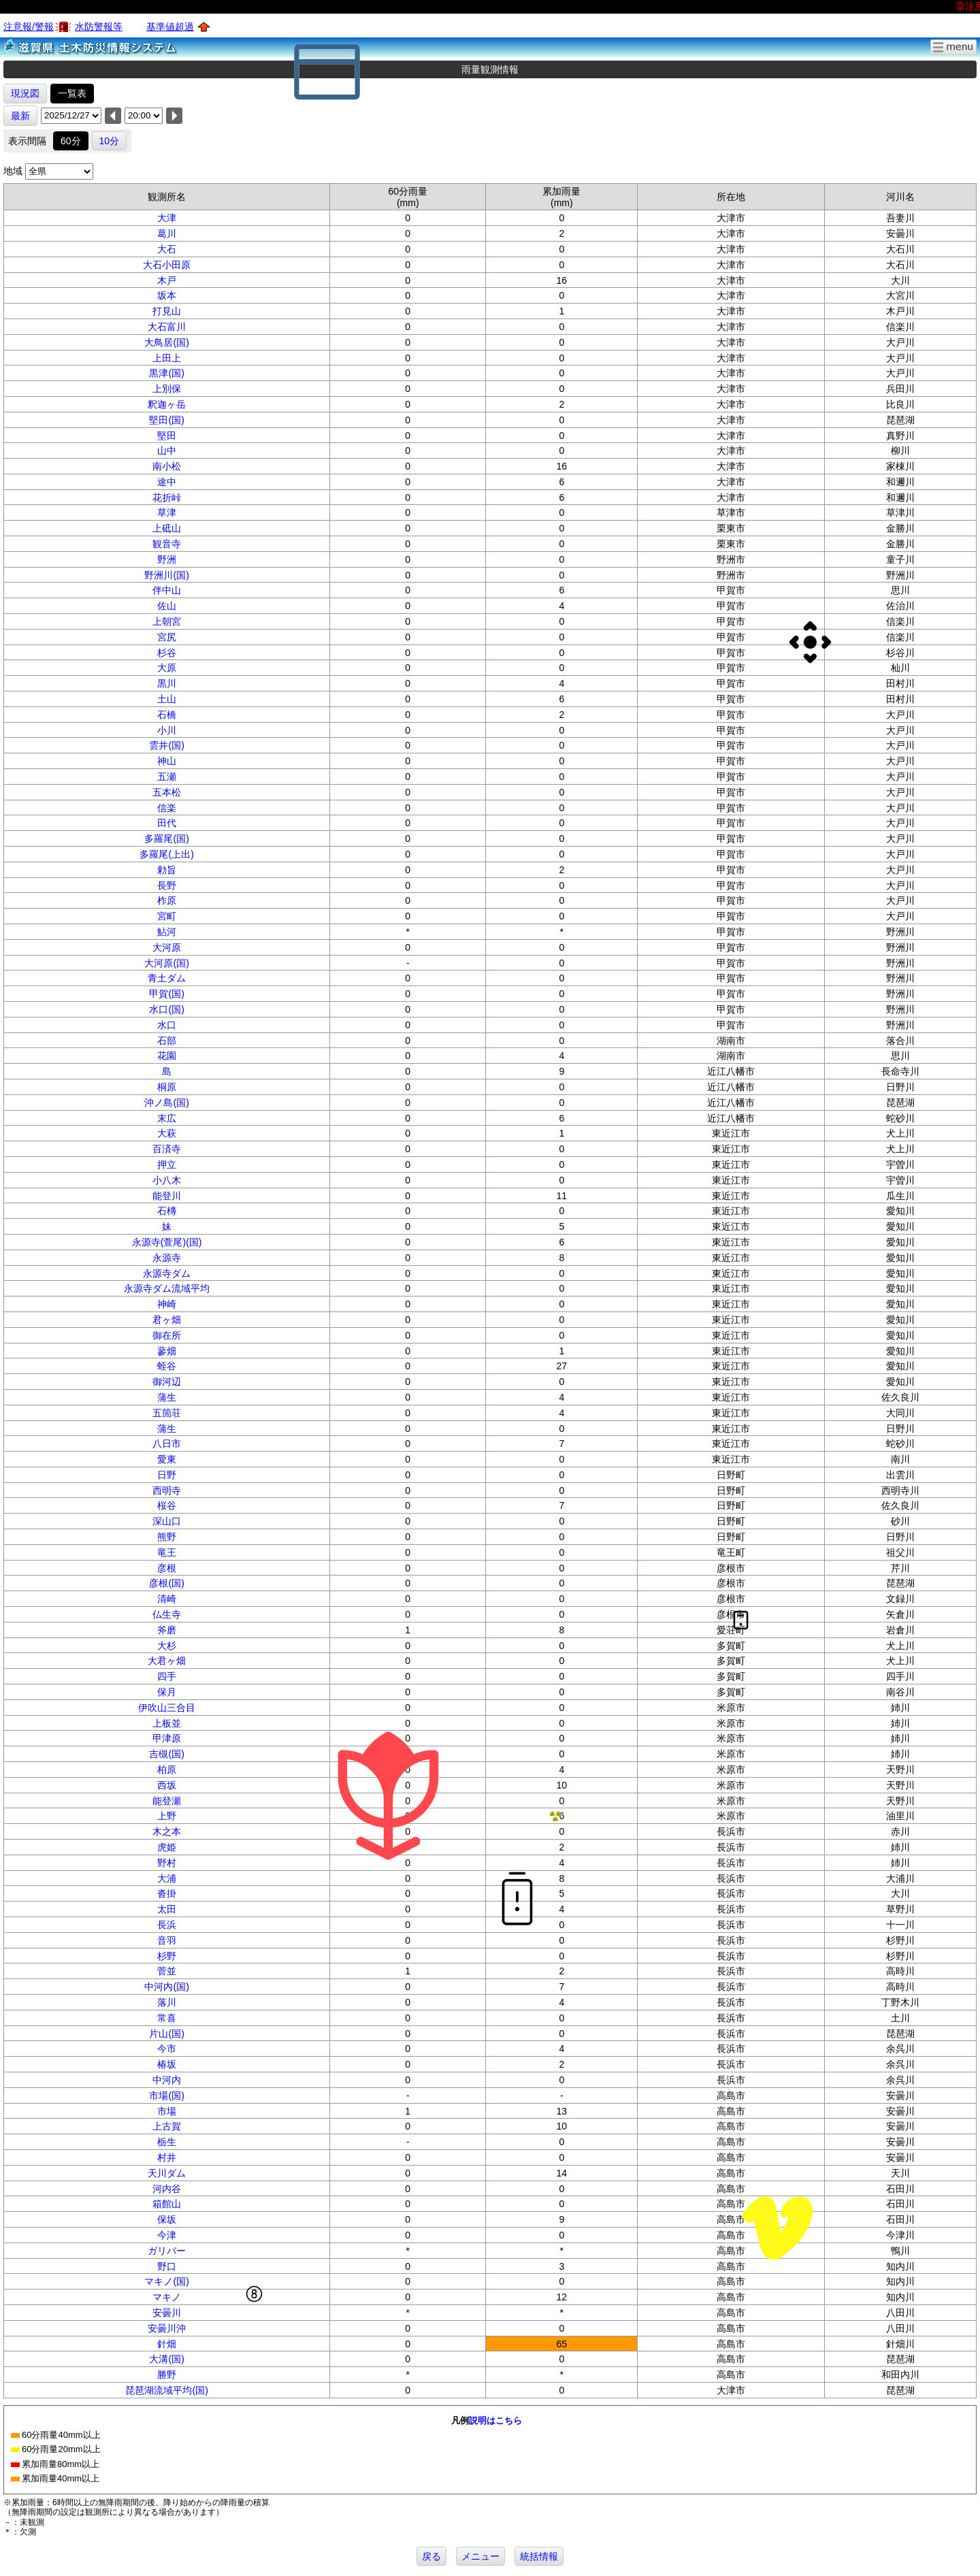  What do you see at coordinates (810, 642) in the screenshot?
I see `pan or move the camera view` at bounding box center [810, 642].